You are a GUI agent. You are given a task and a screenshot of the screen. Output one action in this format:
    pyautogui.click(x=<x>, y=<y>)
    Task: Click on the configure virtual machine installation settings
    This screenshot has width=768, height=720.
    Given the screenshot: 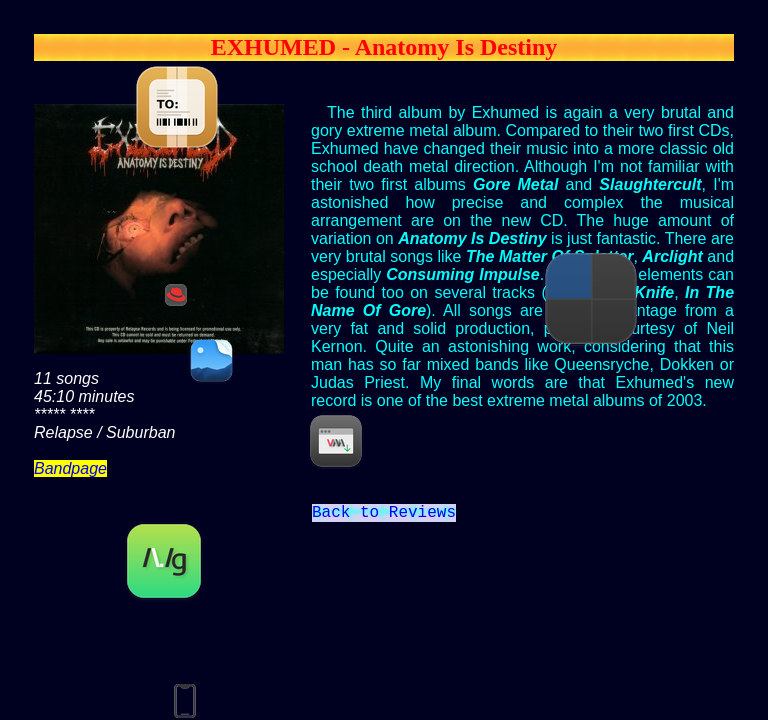 What is the action you would take?
    pyautogui.click(x=336, y=441)
    